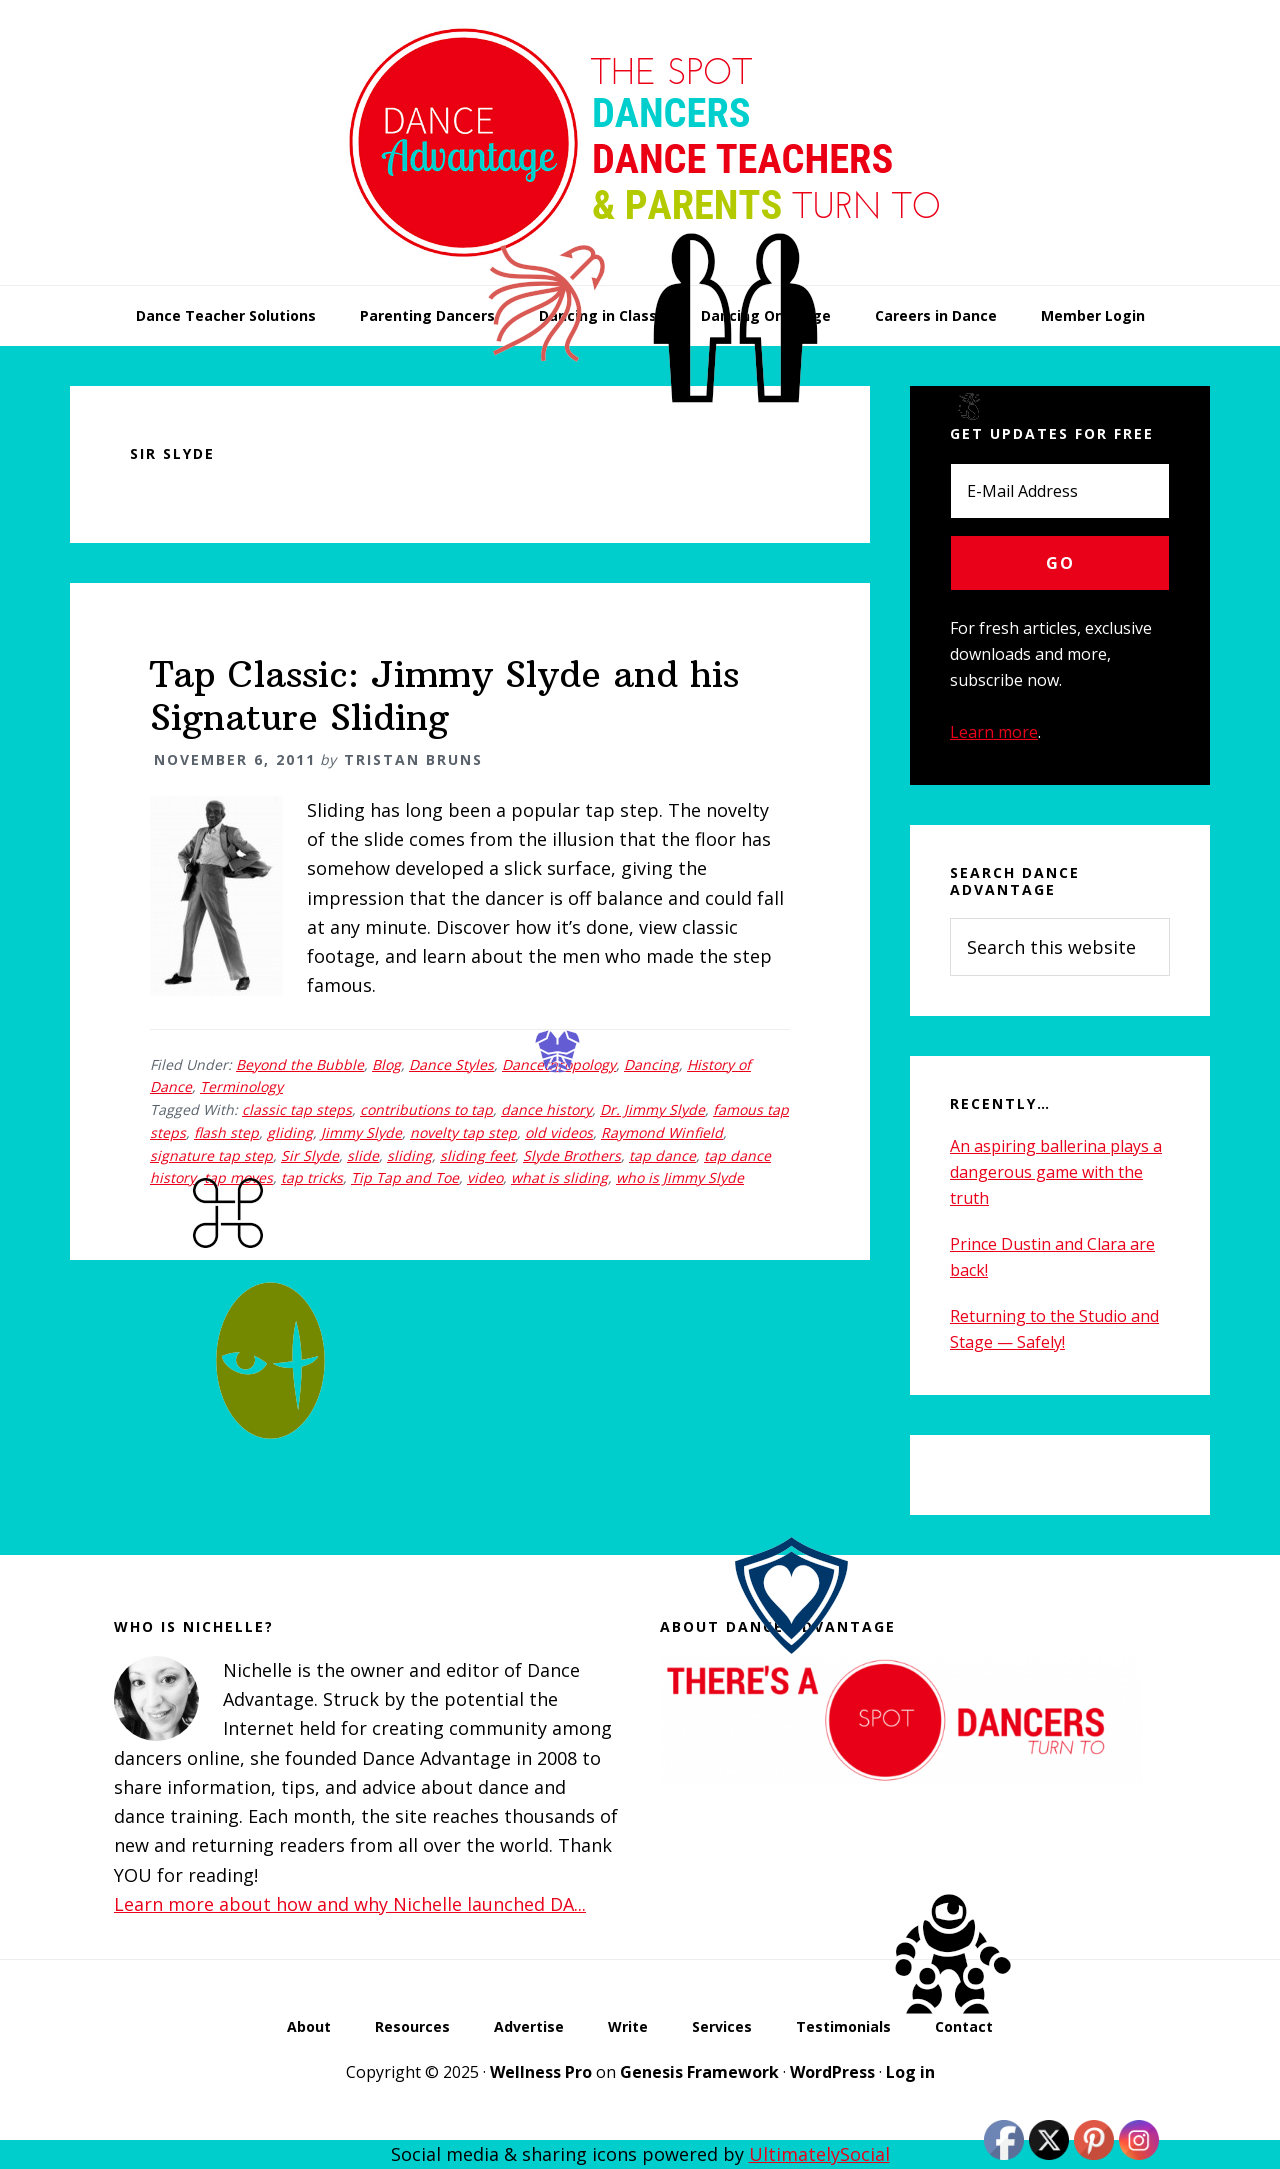 This screenshot has height=2169, width=1280. I want to click on equip torso armor piece, so click(557, 1051).